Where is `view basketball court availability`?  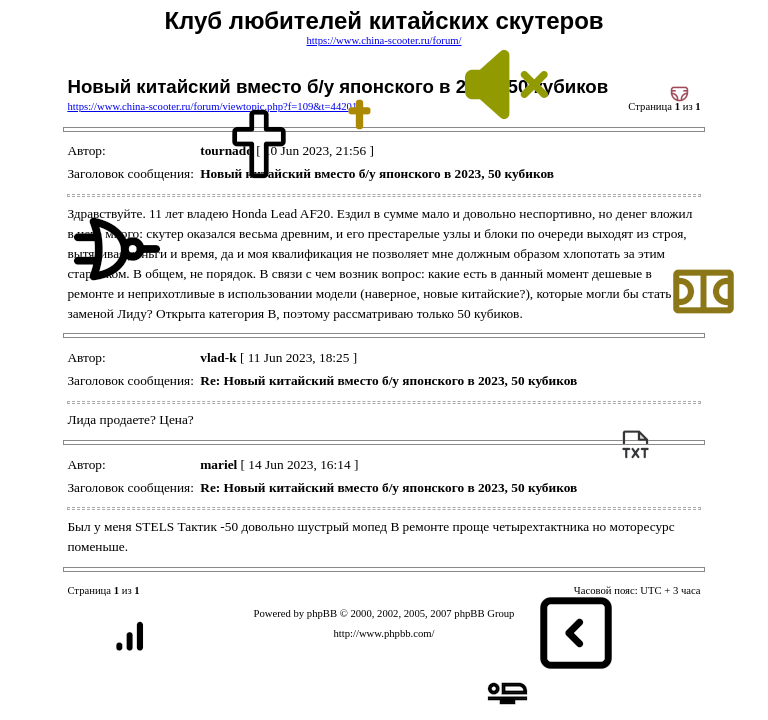
view basketball court availability is located at coordinates (703, 291).